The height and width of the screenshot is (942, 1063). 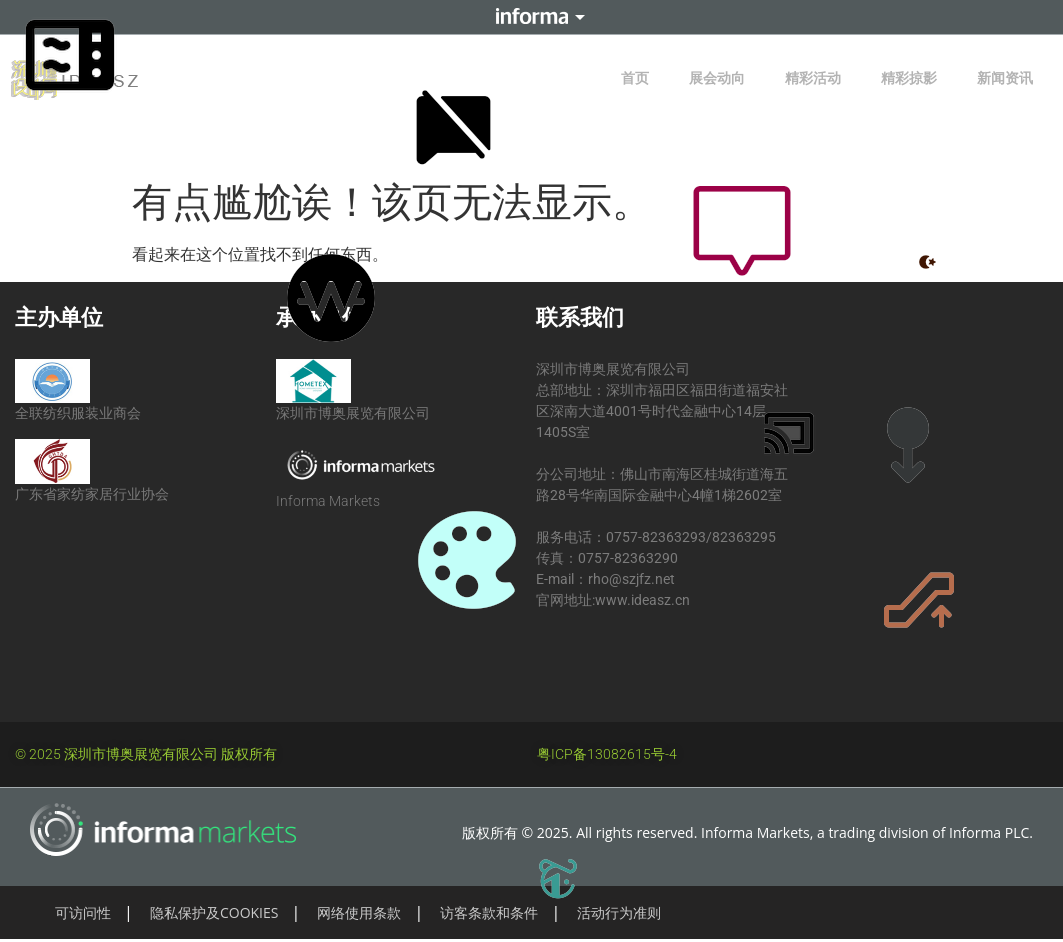 What do you see at coordinates (453, 124) in the screenshot?
I see `mute or disable chat notifications` at bounding box center [453, 124].